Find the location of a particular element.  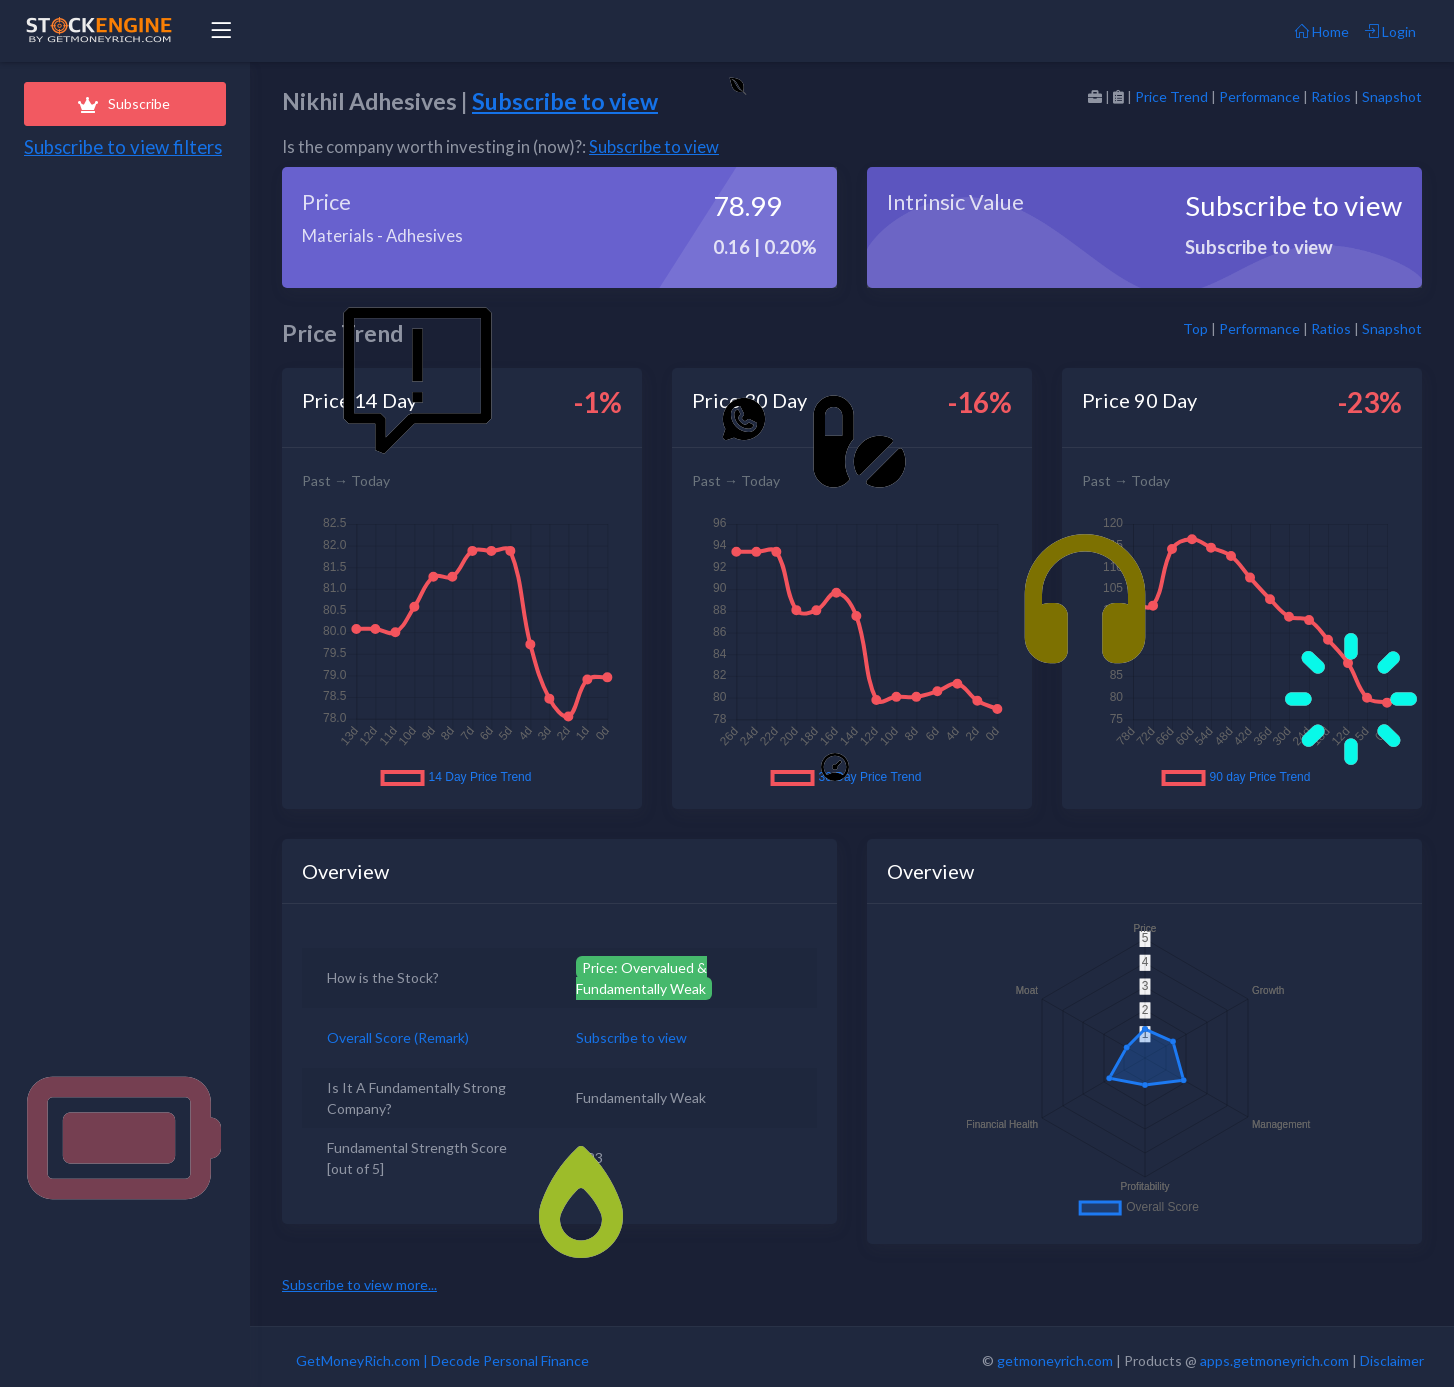

view medication reminders is located at coordinates (859, 441).